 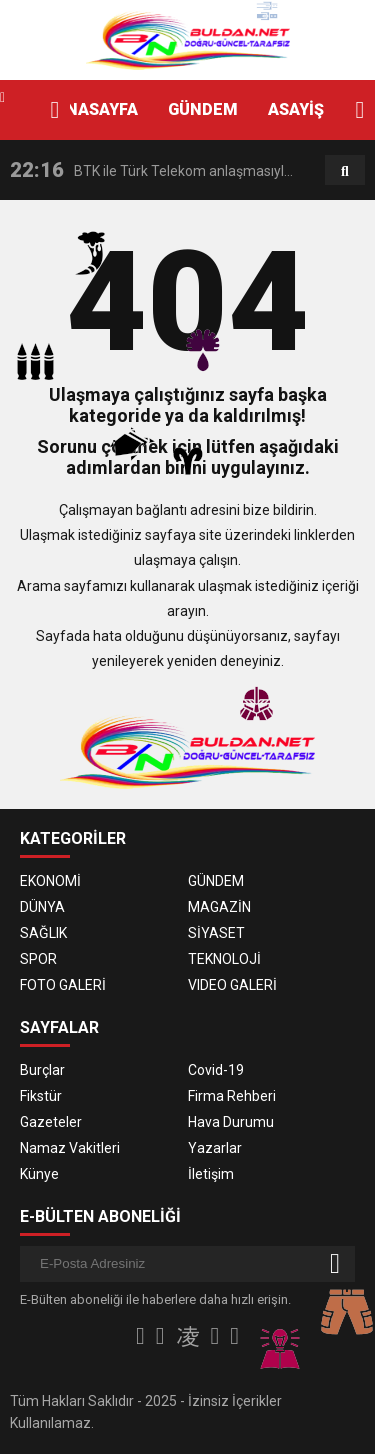 What do you see at coordinates (347, 1312) in the screenshot?
I see `select shorts or casual clothing option` at bounding box center [347, 1312].